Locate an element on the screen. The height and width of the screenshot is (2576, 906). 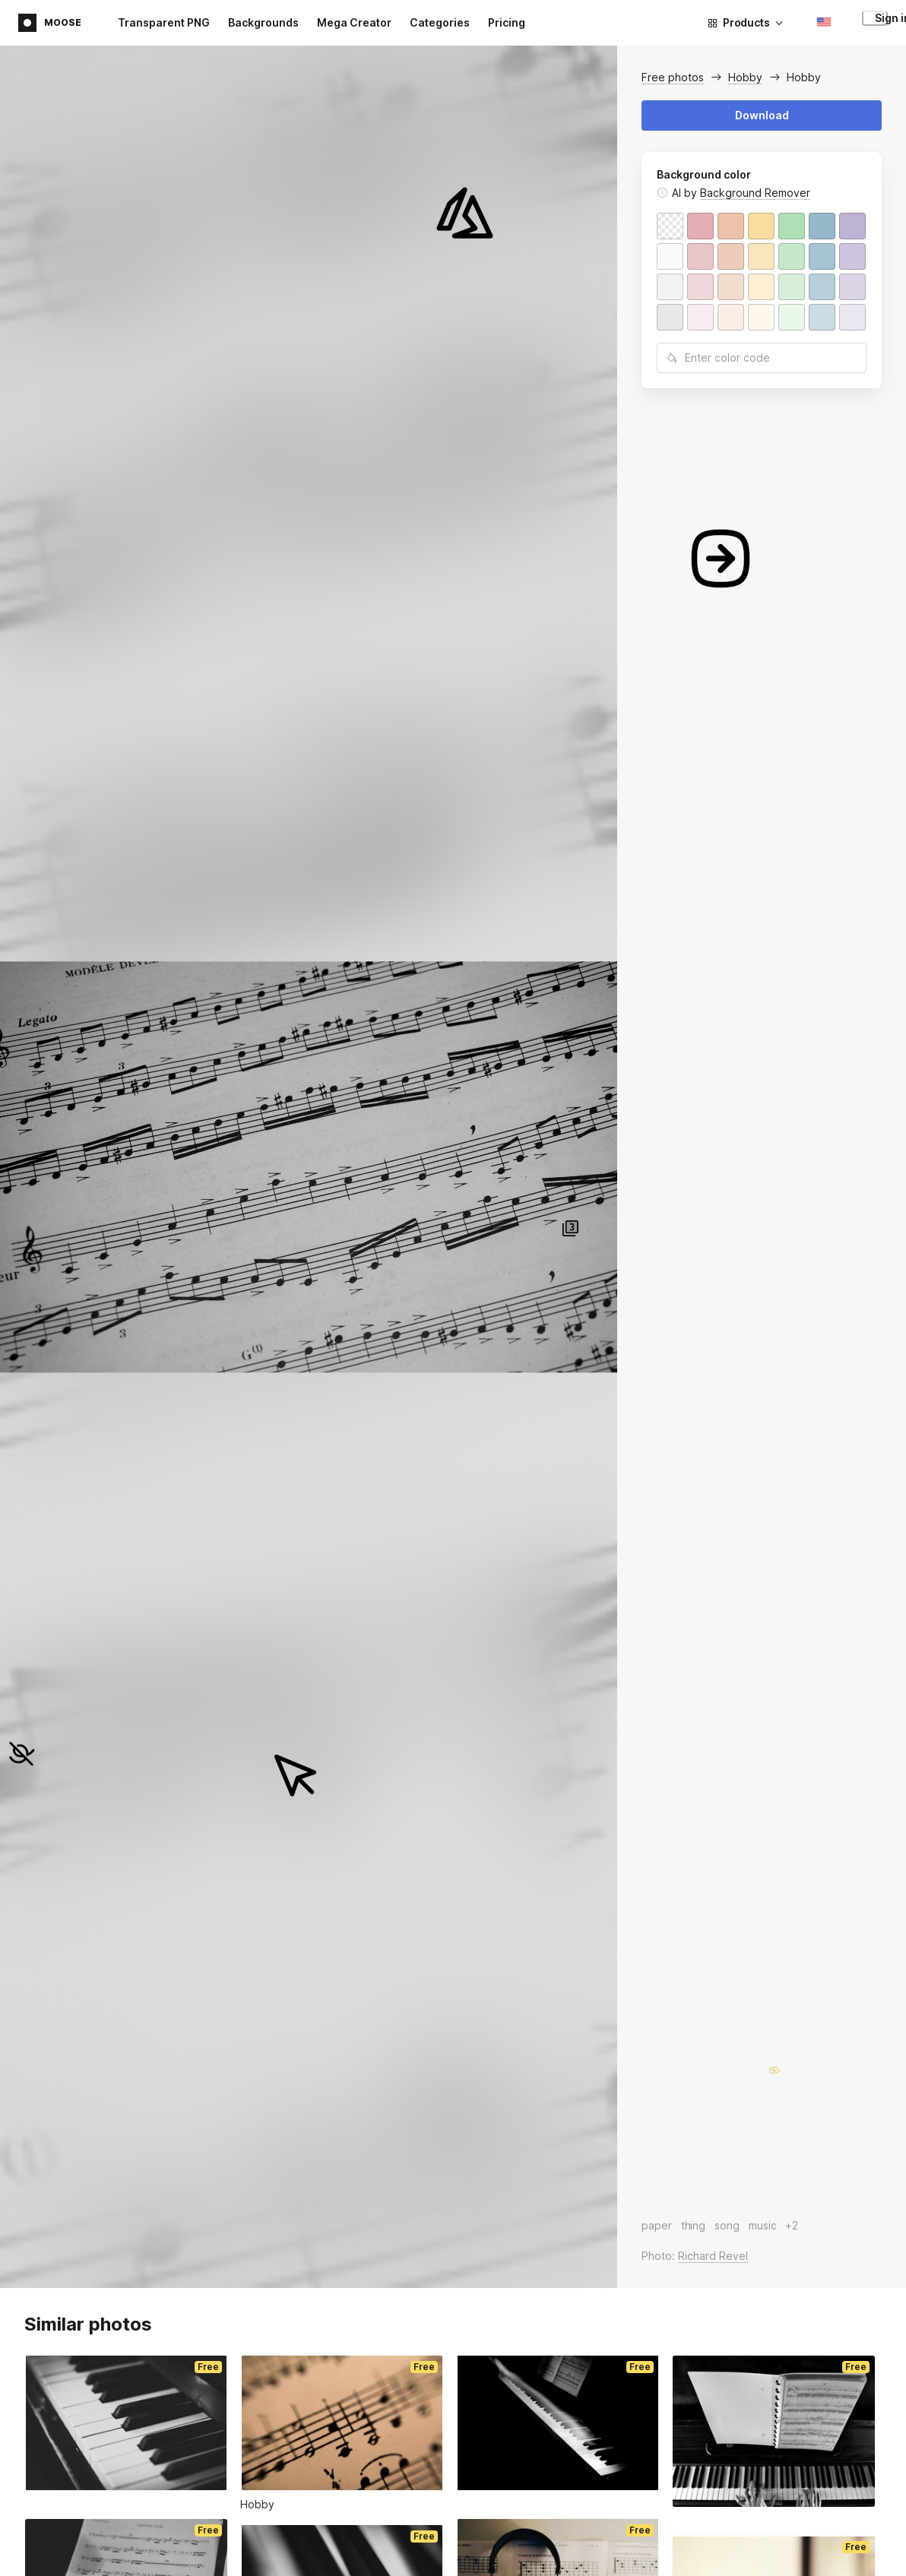
select filter option 3 is located at coordinates (570, 1228).